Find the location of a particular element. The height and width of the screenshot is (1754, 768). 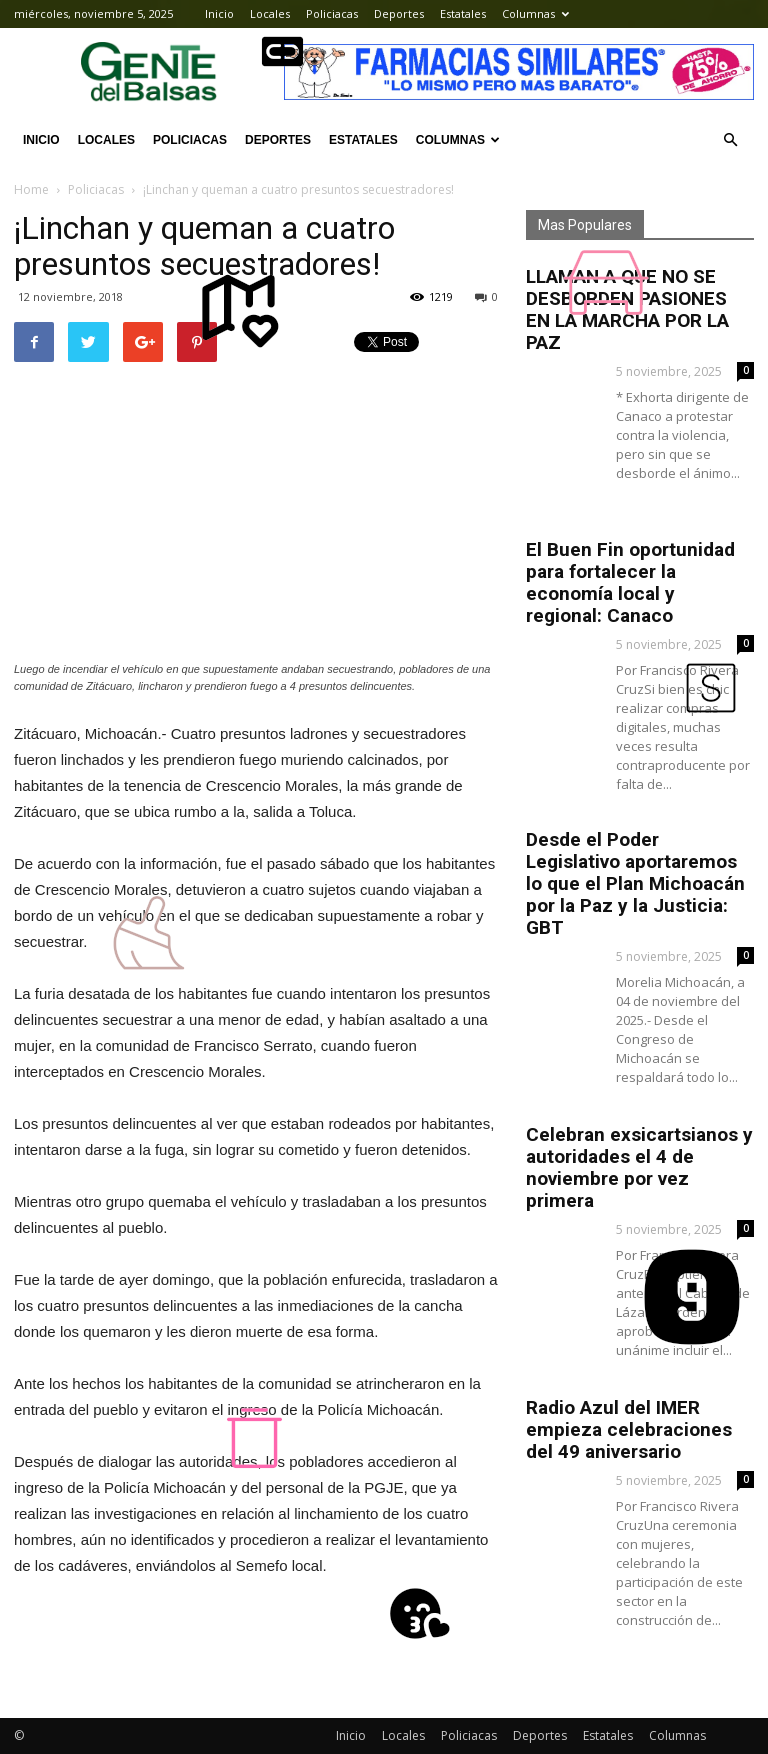

clear or clean up data is located at coordinates (147, 935).